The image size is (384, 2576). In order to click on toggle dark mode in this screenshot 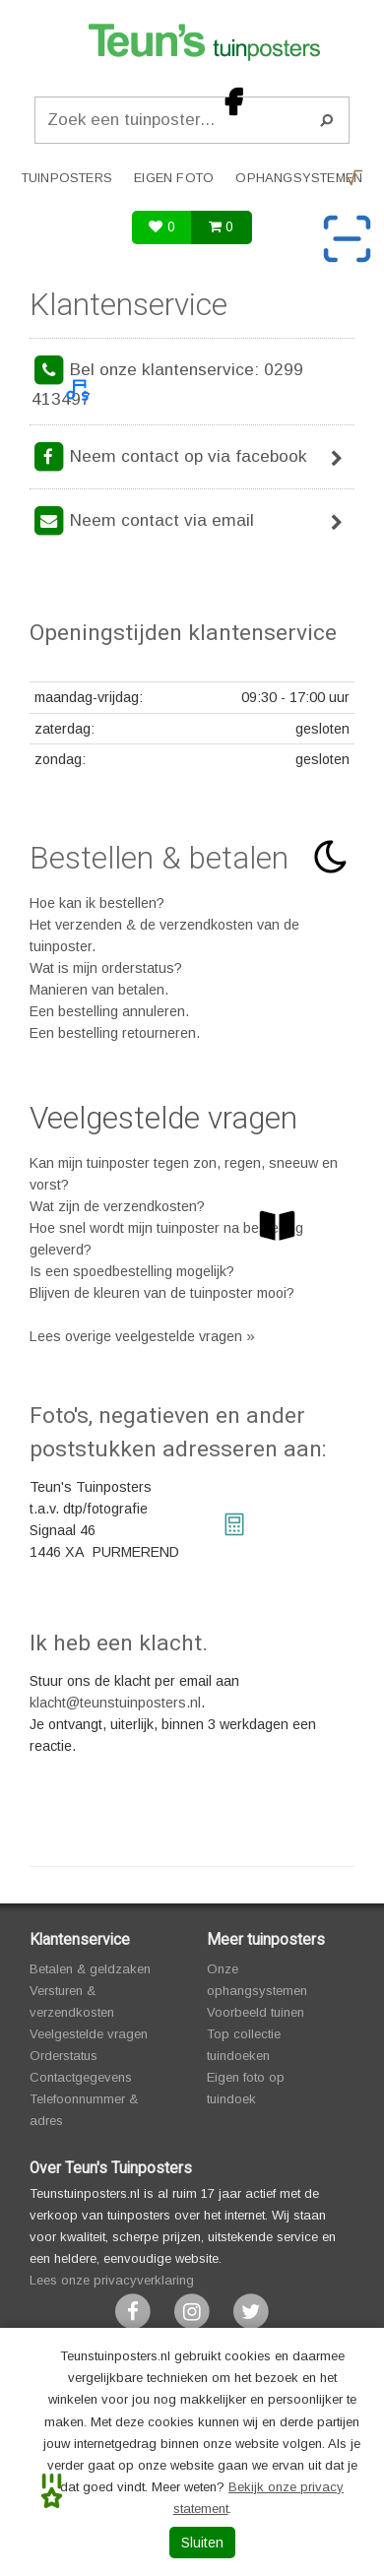, I will do `click(331, 857)`.